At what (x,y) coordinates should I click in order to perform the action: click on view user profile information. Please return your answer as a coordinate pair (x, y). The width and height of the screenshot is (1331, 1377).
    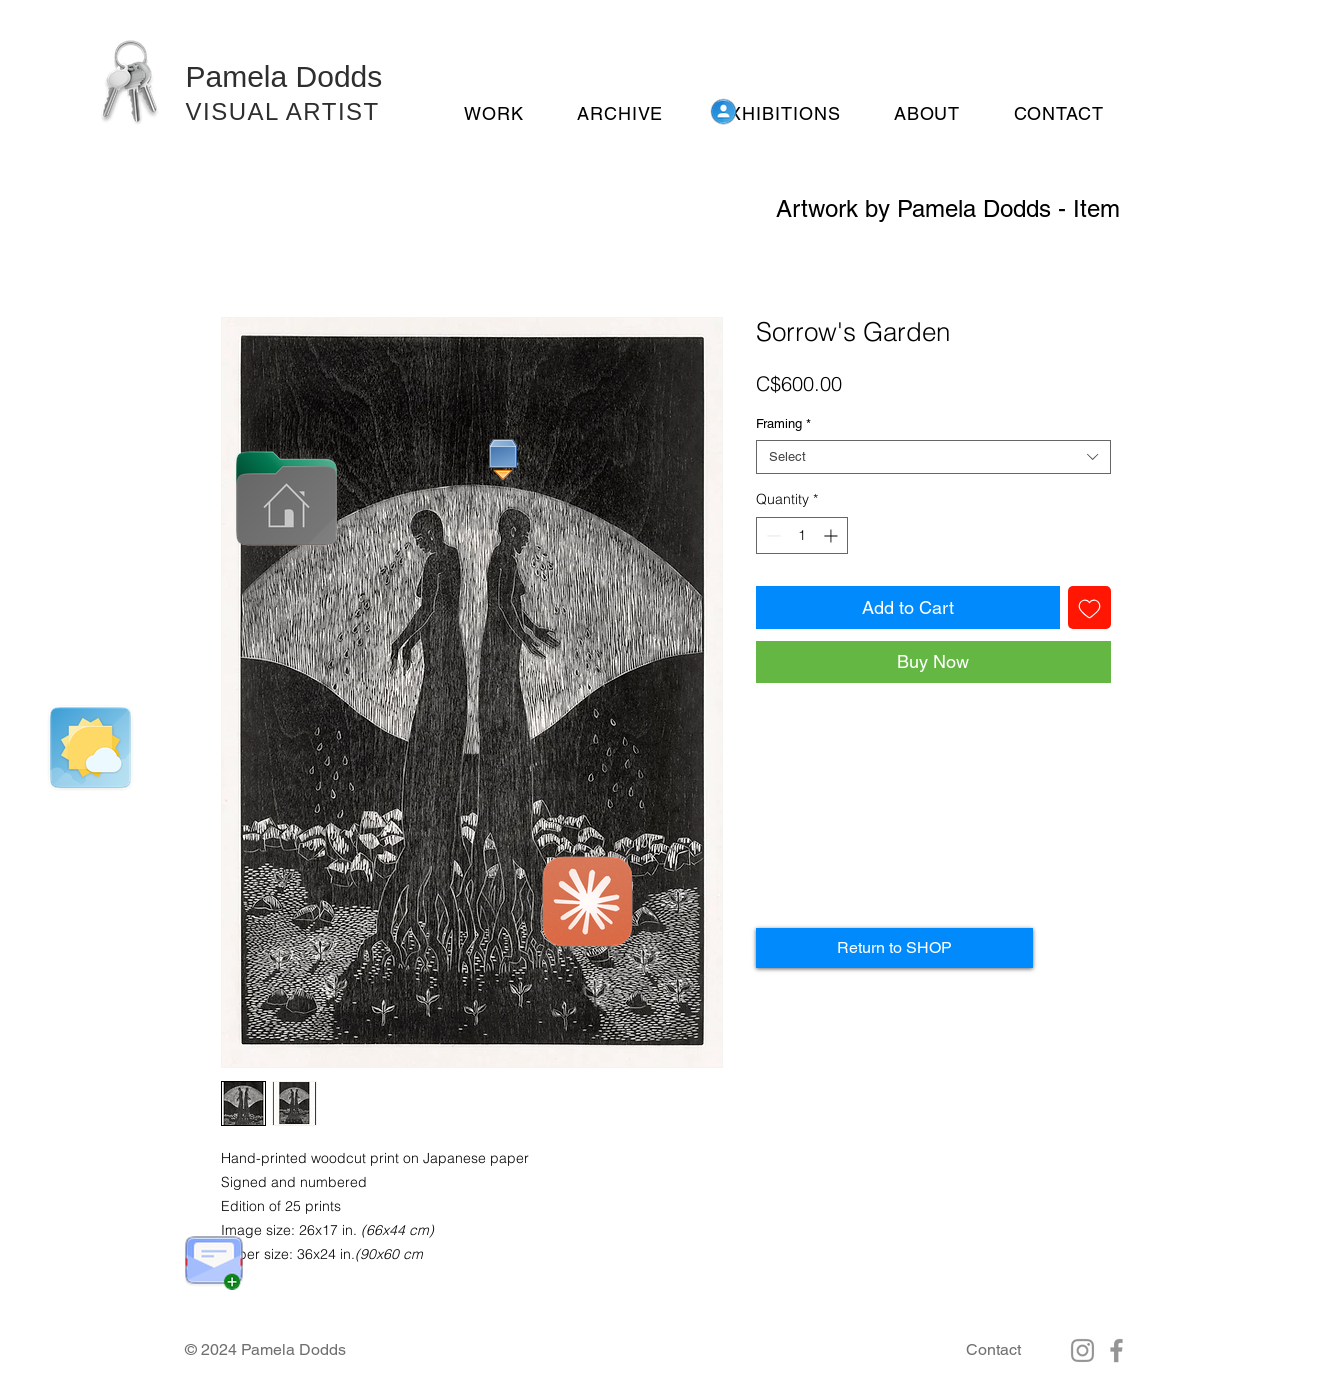
    Looking at the image, I should click on (723, 111).